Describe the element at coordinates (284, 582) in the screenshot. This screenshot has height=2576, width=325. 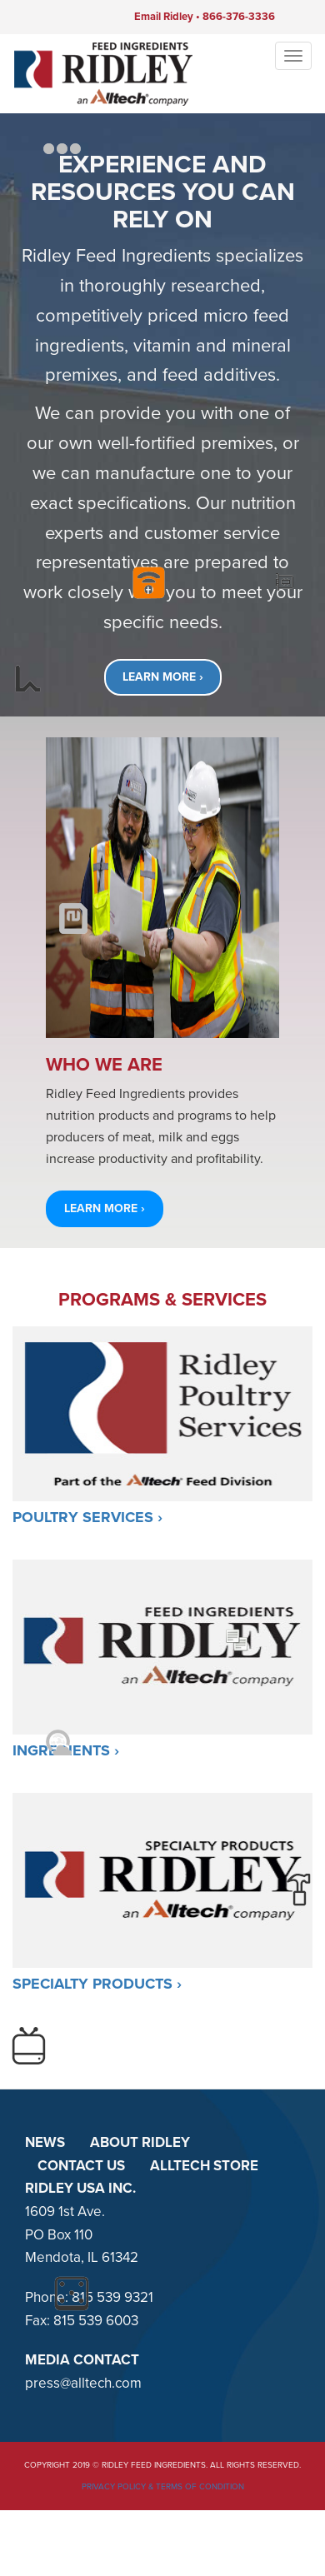
I see `access firmware settings and updates` at that location.